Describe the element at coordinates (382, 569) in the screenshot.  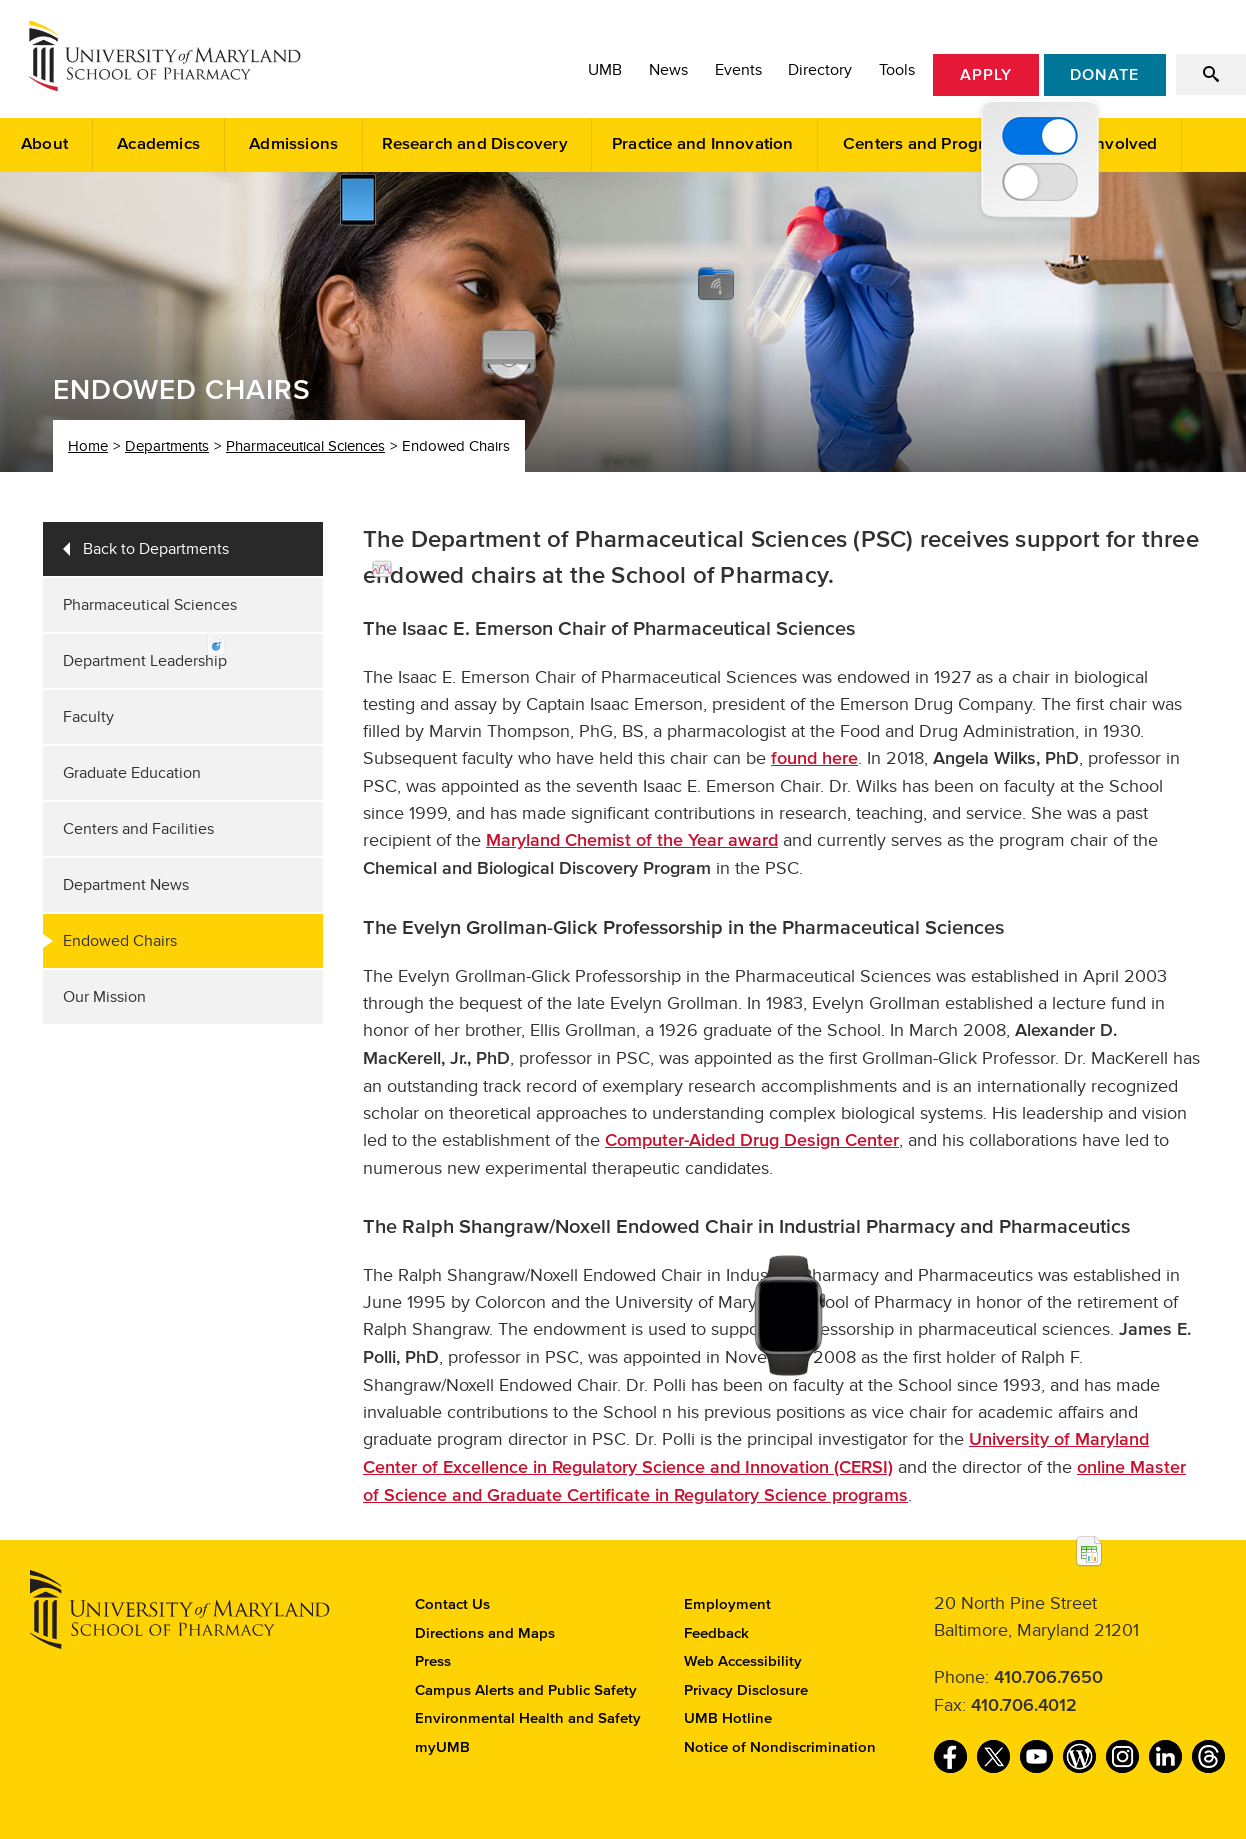
I see `open power statistics app` at that location.